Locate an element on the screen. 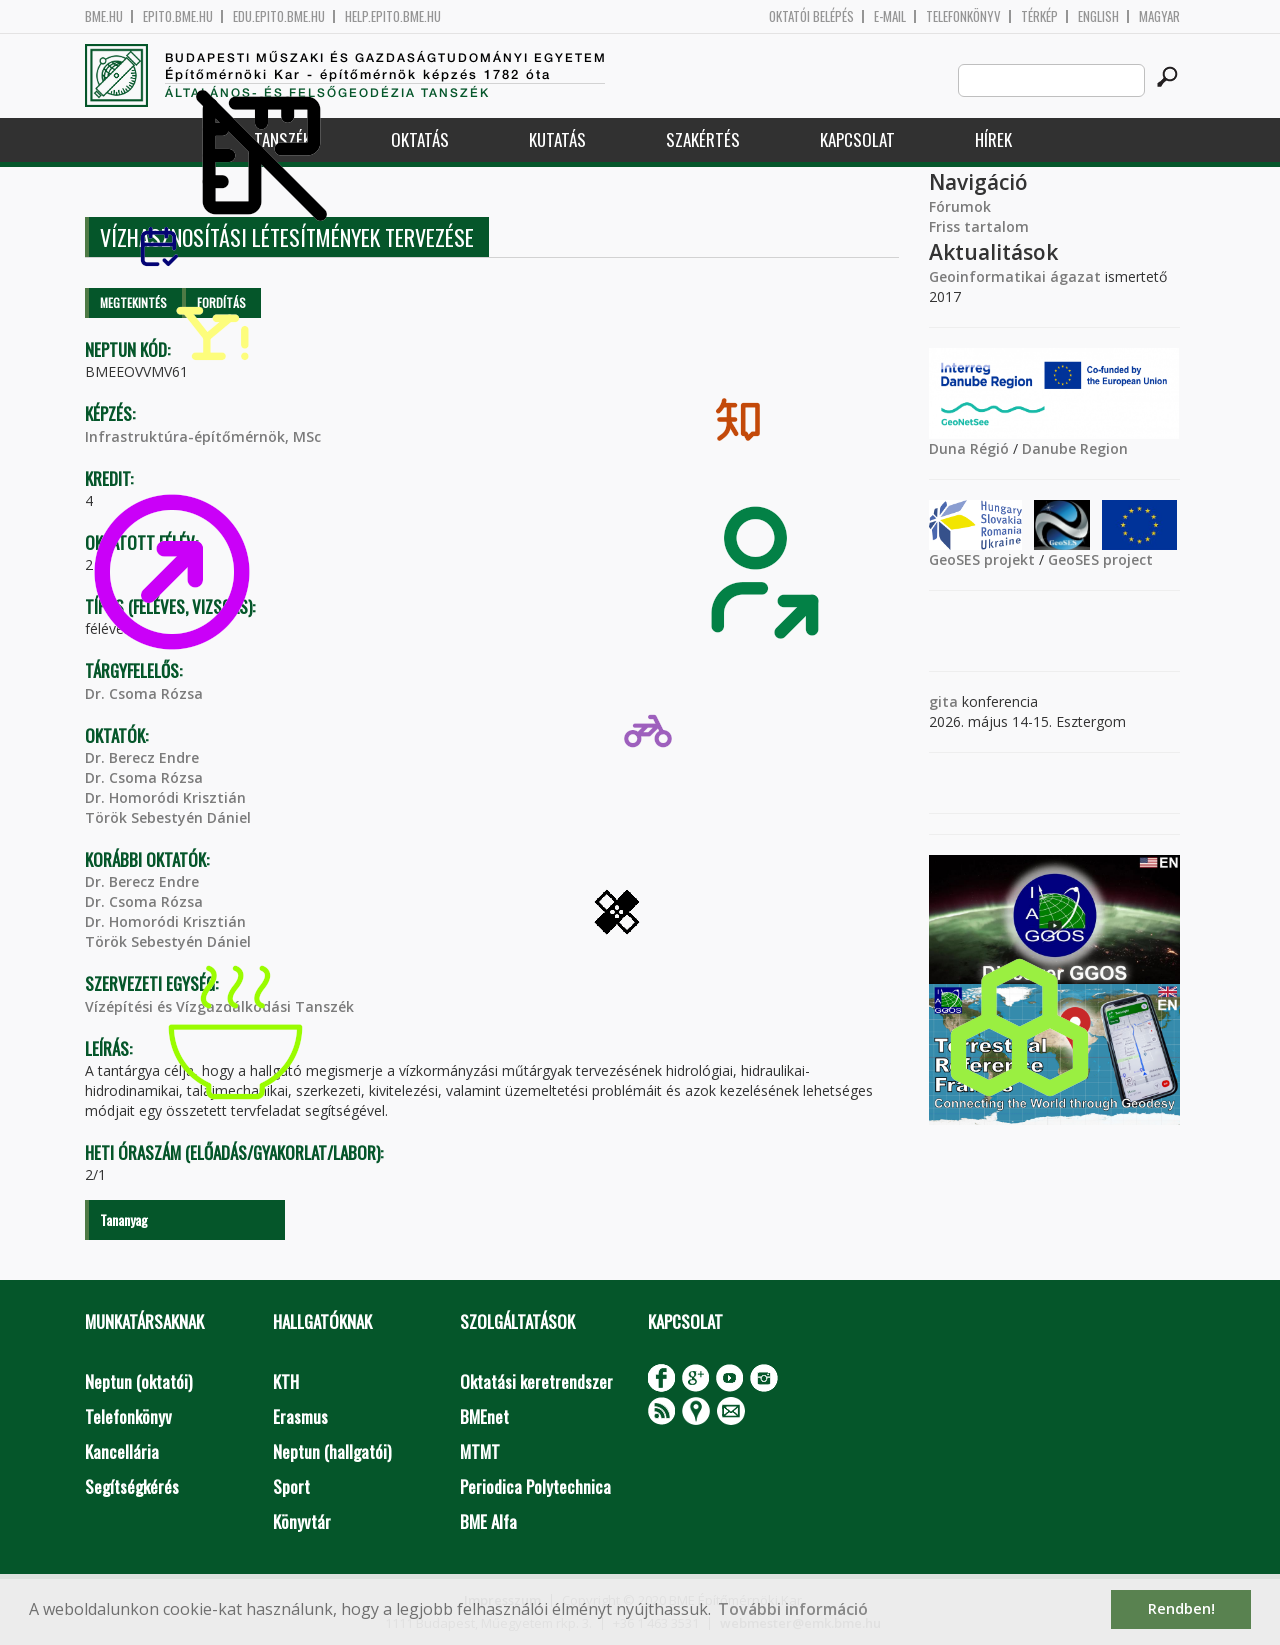  view hot food or soup options is located at coordinates (235, 1032).